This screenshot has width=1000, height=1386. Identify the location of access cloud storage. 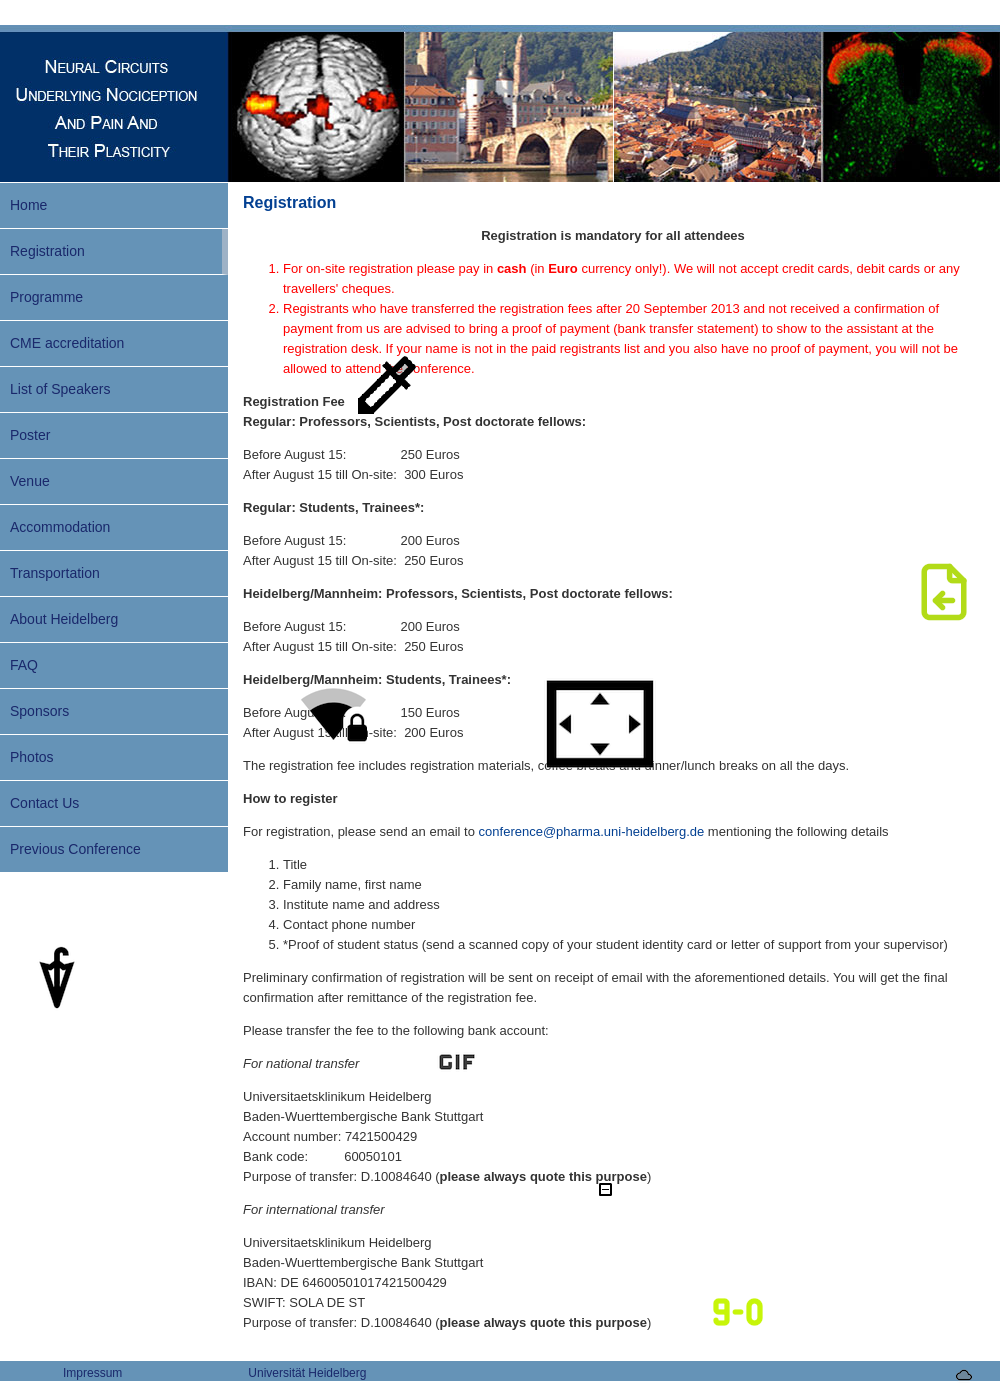
(964, 1375).